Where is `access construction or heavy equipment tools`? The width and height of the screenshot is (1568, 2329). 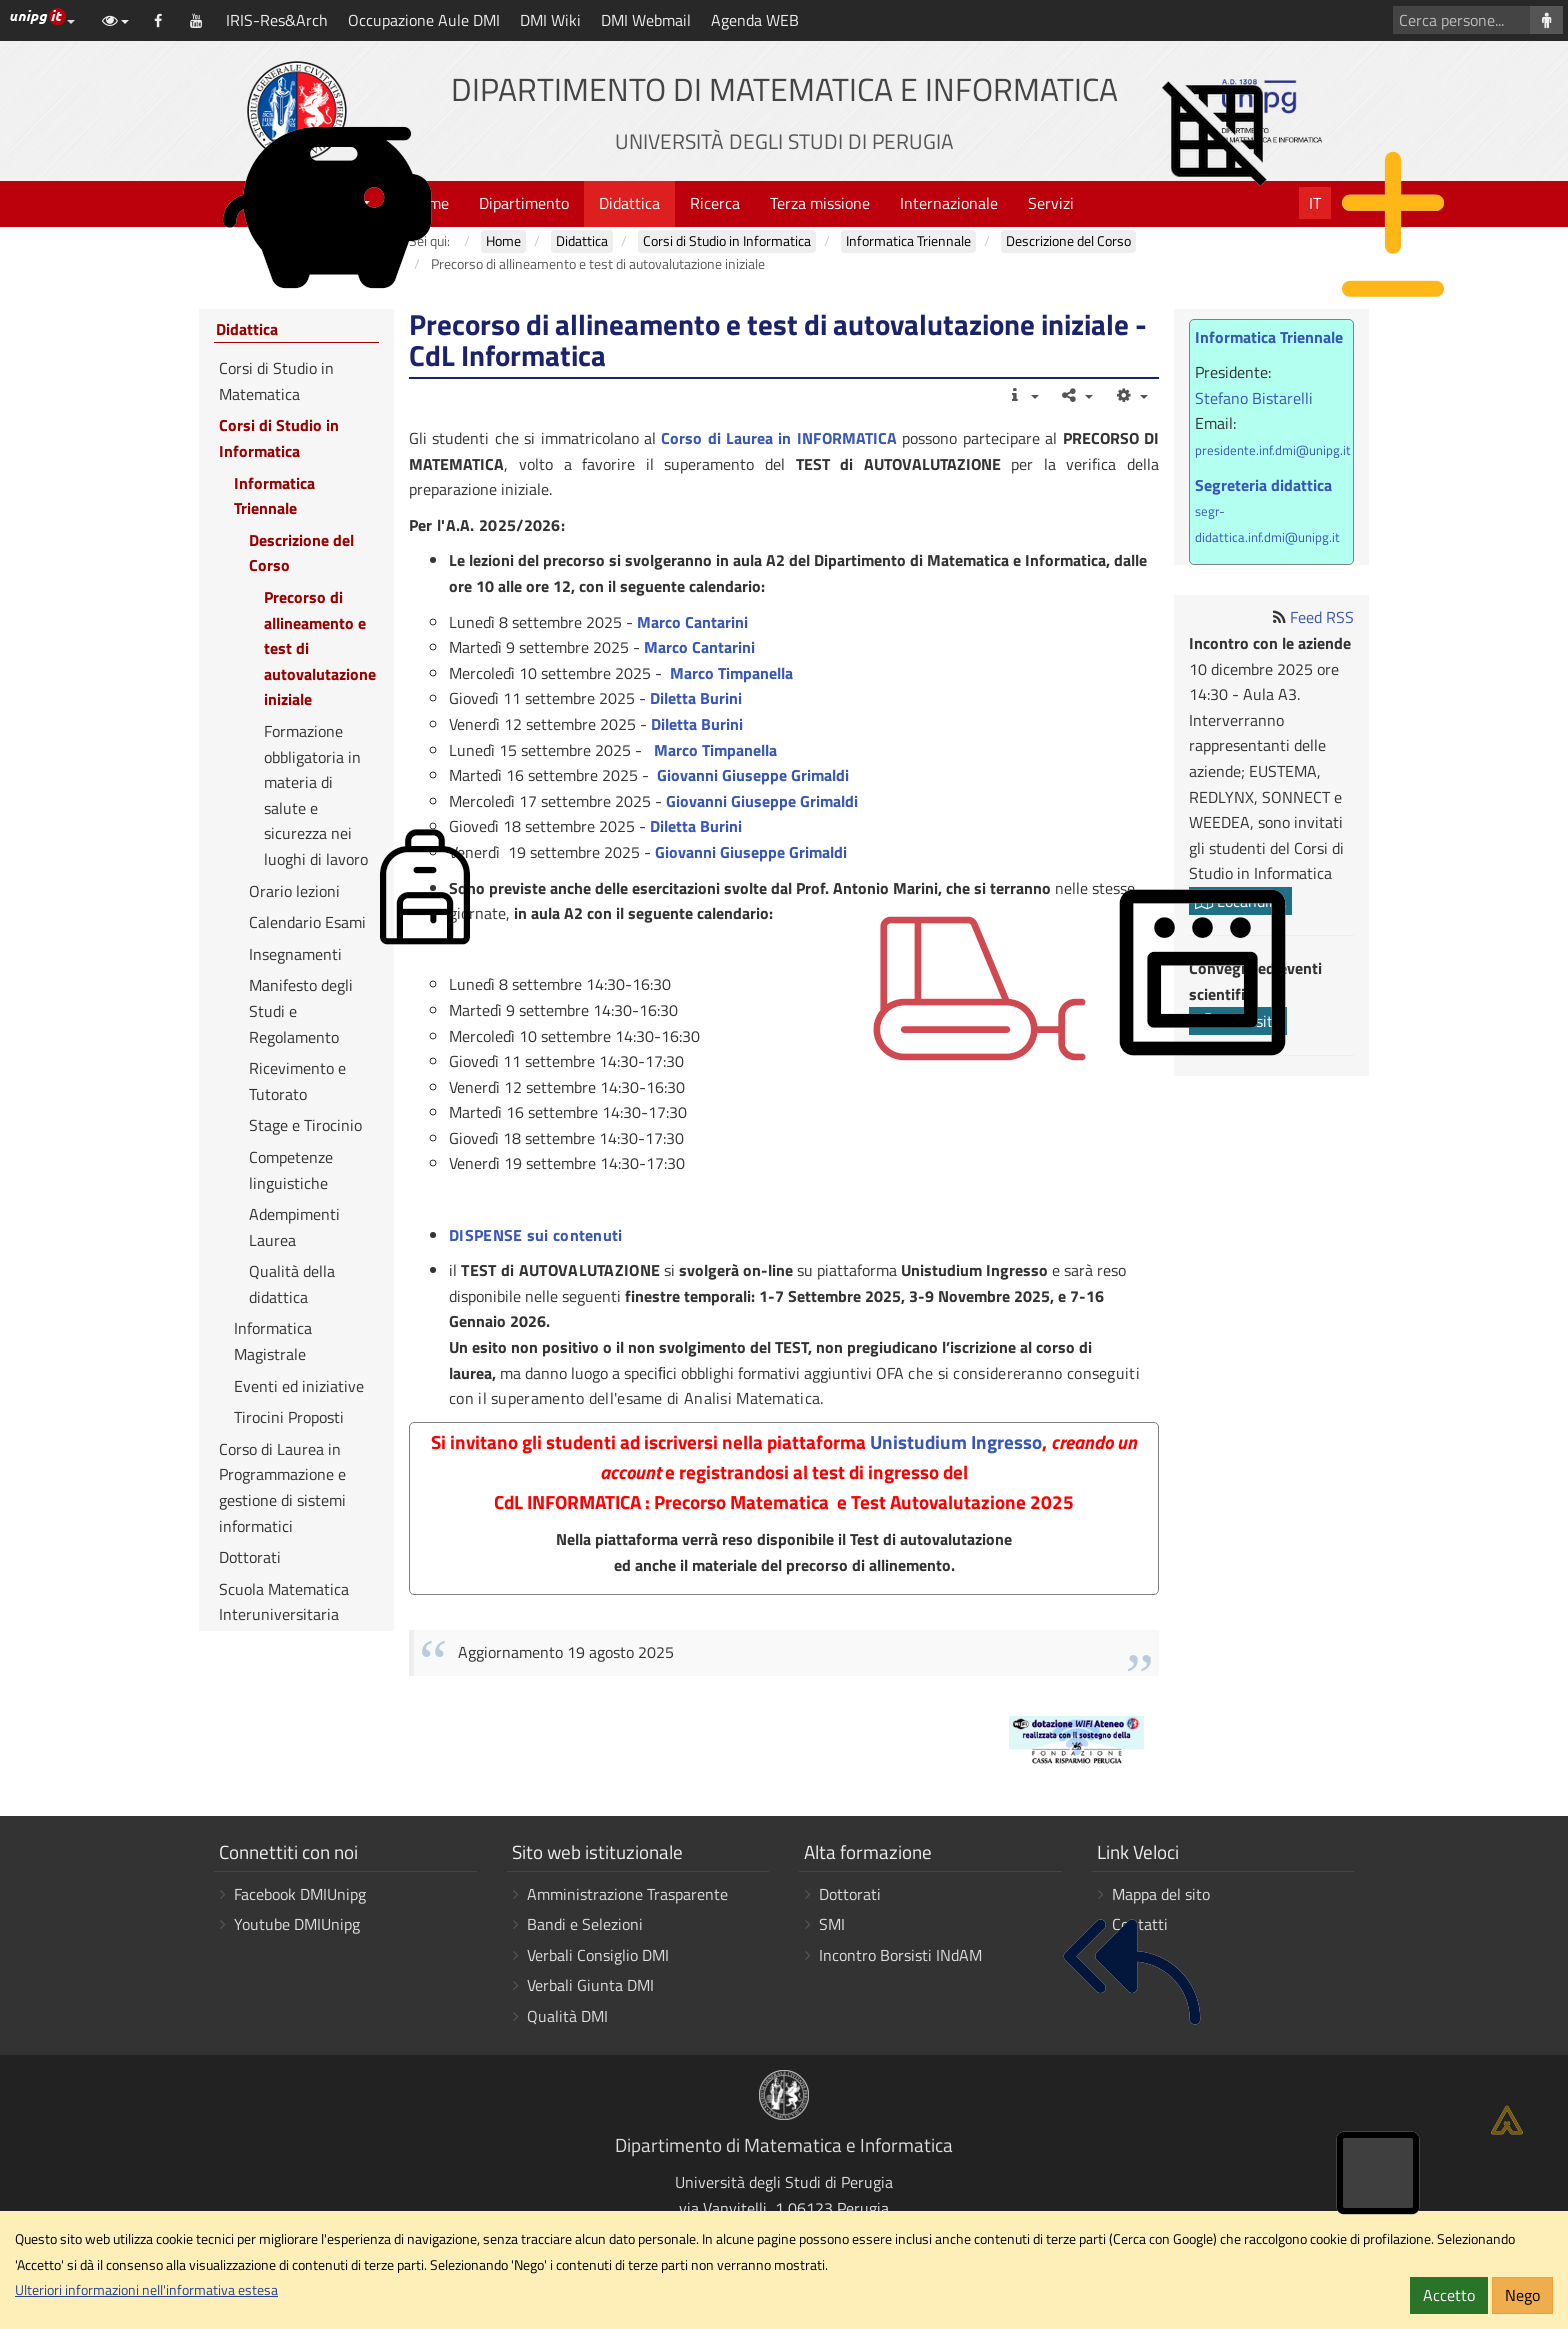 access construction or heavy equipment tools is located at coordinates (979, 988).